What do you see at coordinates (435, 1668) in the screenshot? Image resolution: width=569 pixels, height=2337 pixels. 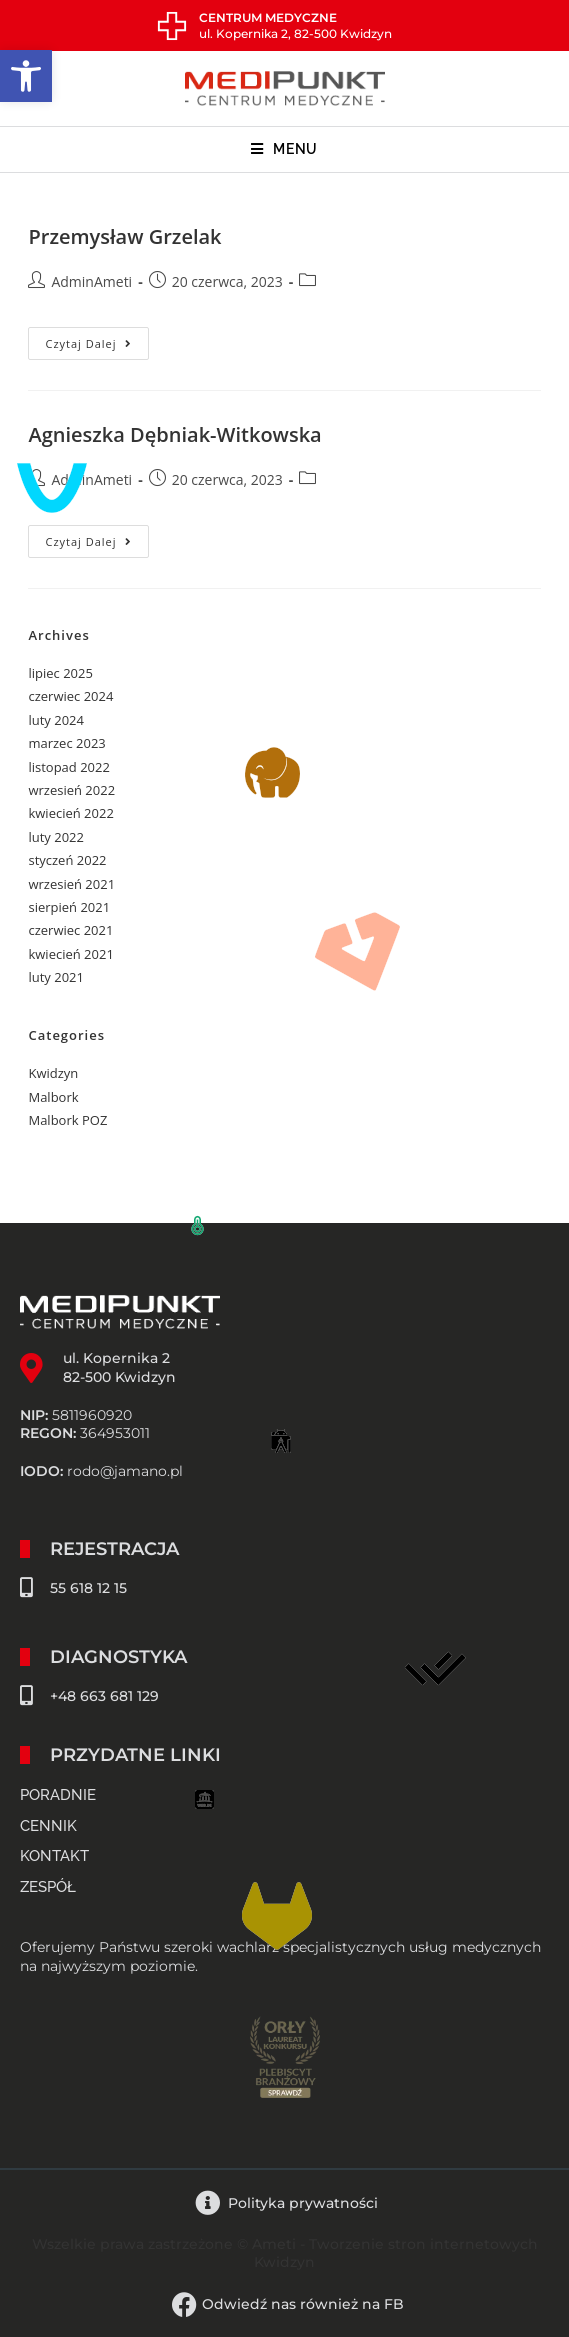 I see `message sent and read confirmation` at bounding box center [435, 1668].